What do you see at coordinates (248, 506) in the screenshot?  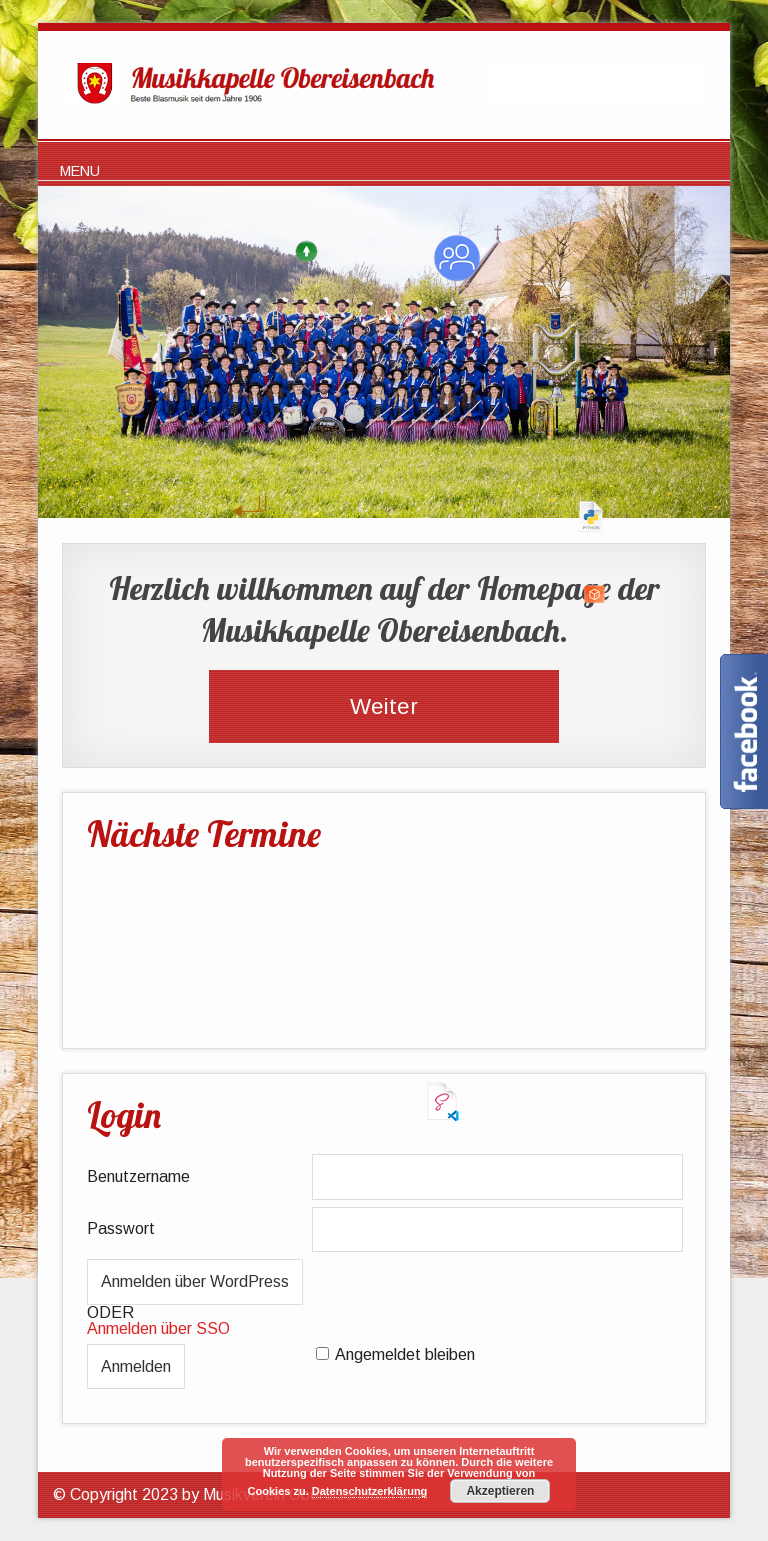 I see `reply to all recipients of an email` at bounding box center [248, 506].